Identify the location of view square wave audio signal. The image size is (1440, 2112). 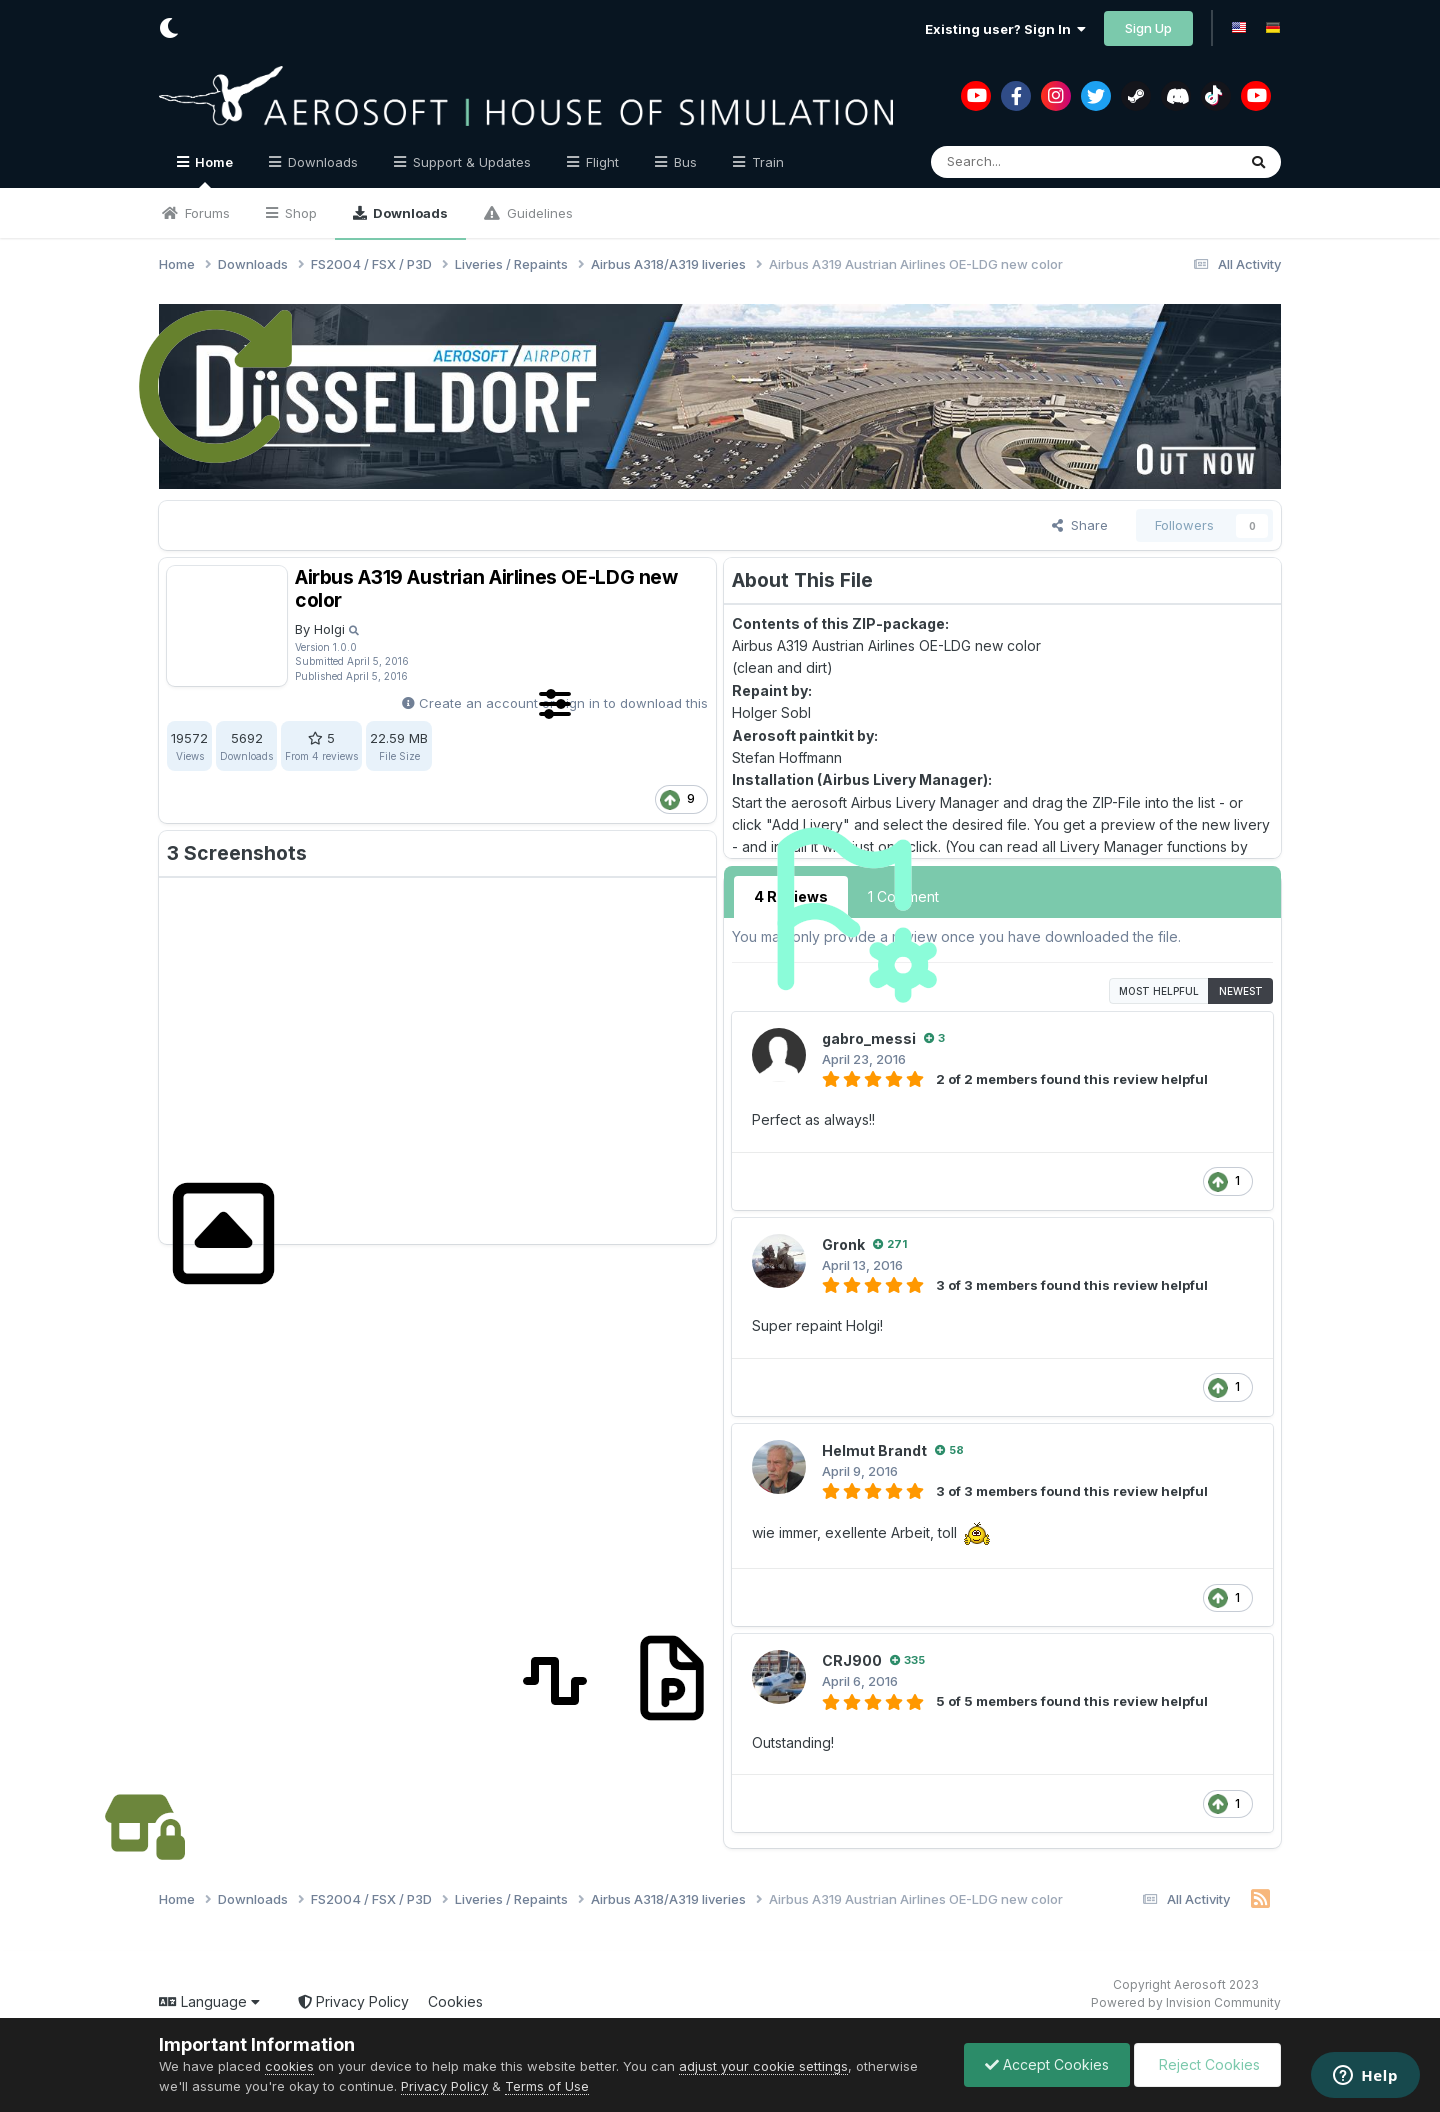
(555, 1681).